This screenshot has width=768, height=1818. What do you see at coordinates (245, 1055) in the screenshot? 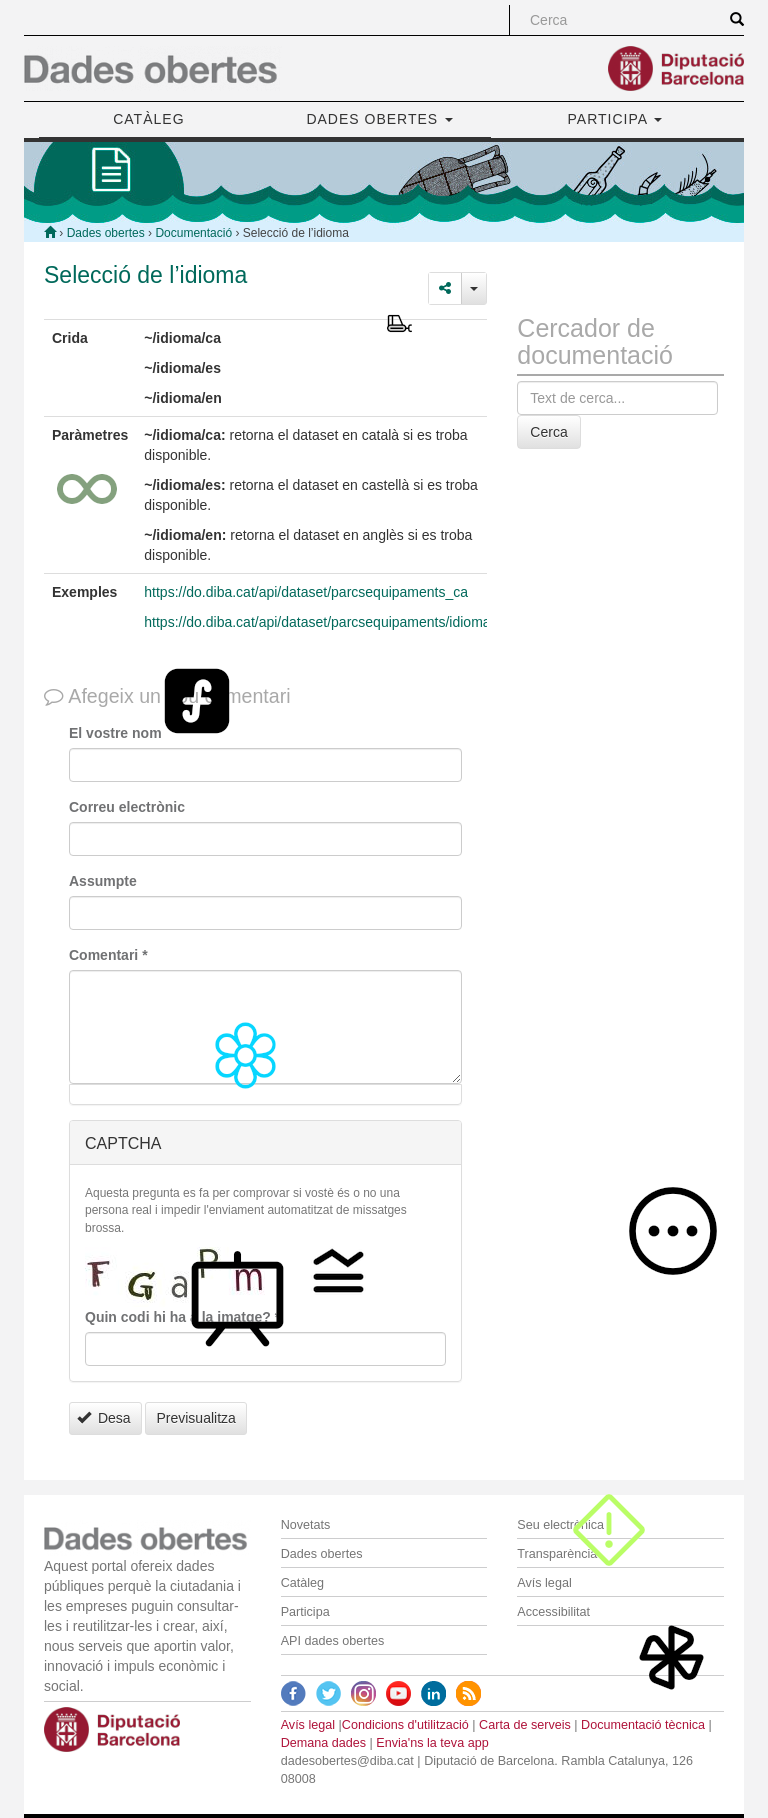
I see `view garden or plant-related content` at bounding box center [245, 1055].